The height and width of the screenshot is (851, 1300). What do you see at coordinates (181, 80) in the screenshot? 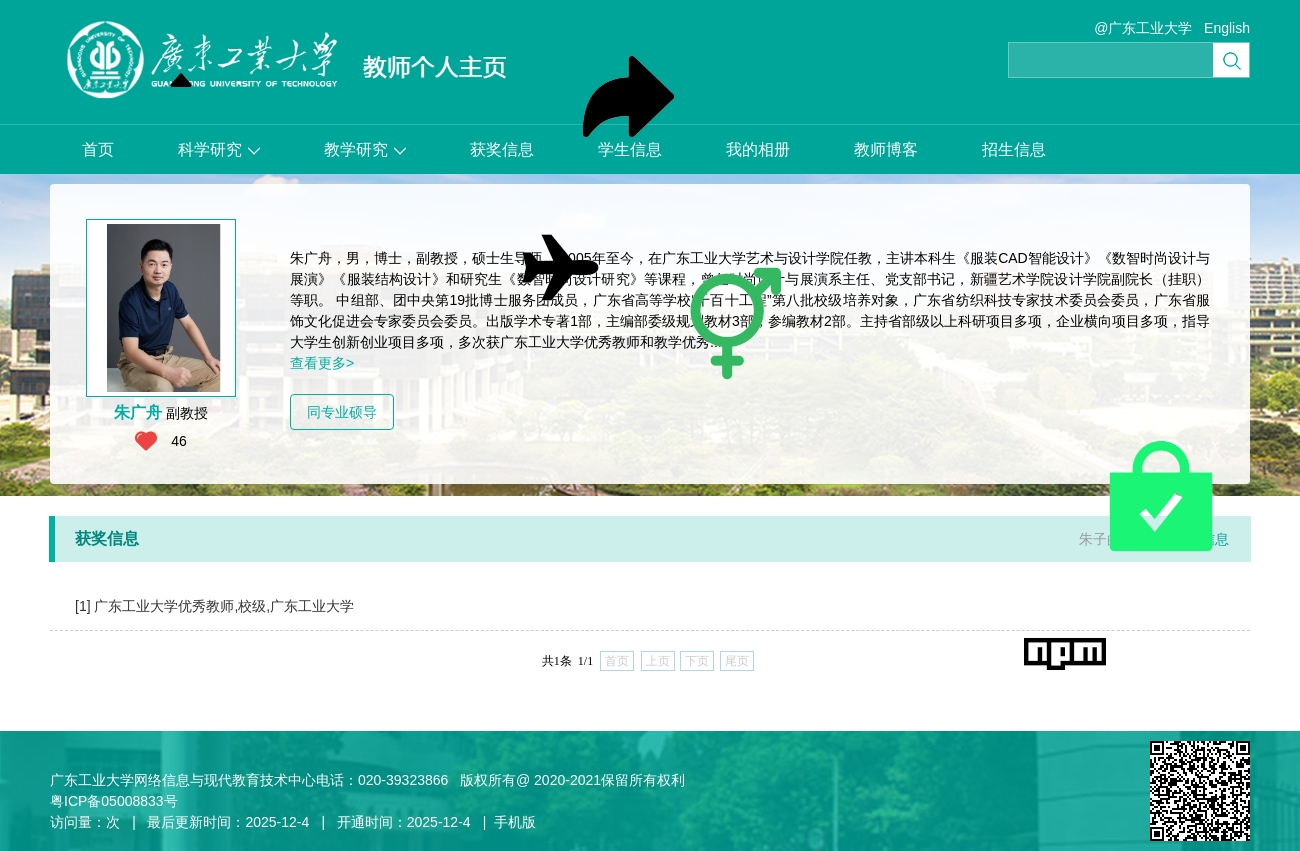
I see `collapse an expanded section or dropdown` at bounding box center [181, 80].